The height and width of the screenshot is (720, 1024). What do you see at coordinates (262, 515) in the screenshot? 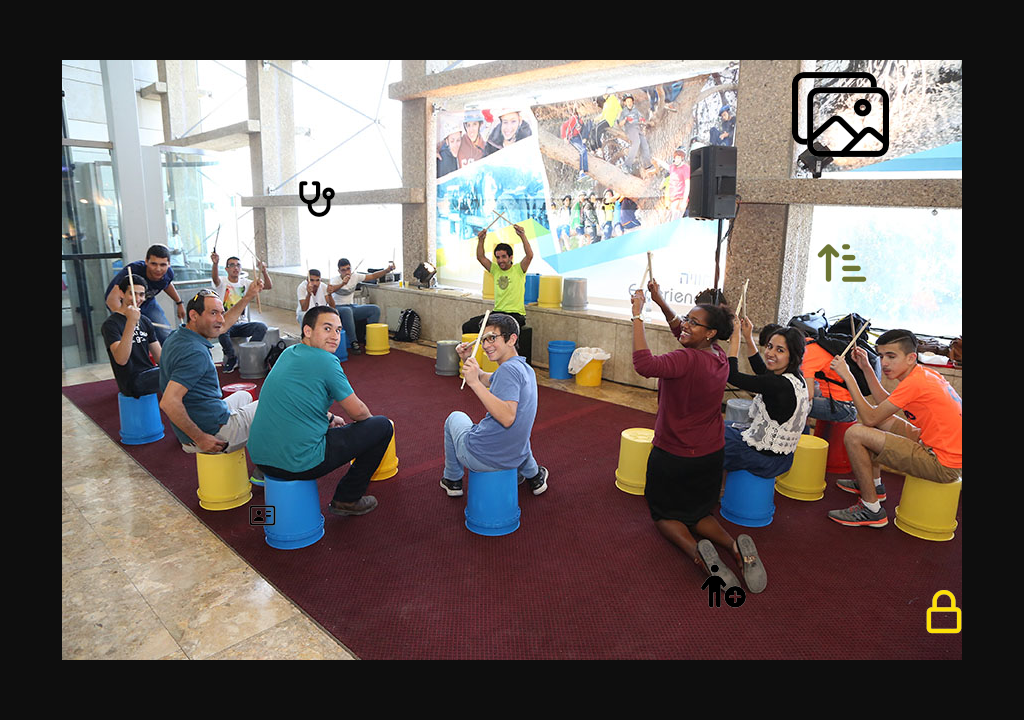
I see `view contact card details` at bounding box center [262, 515].